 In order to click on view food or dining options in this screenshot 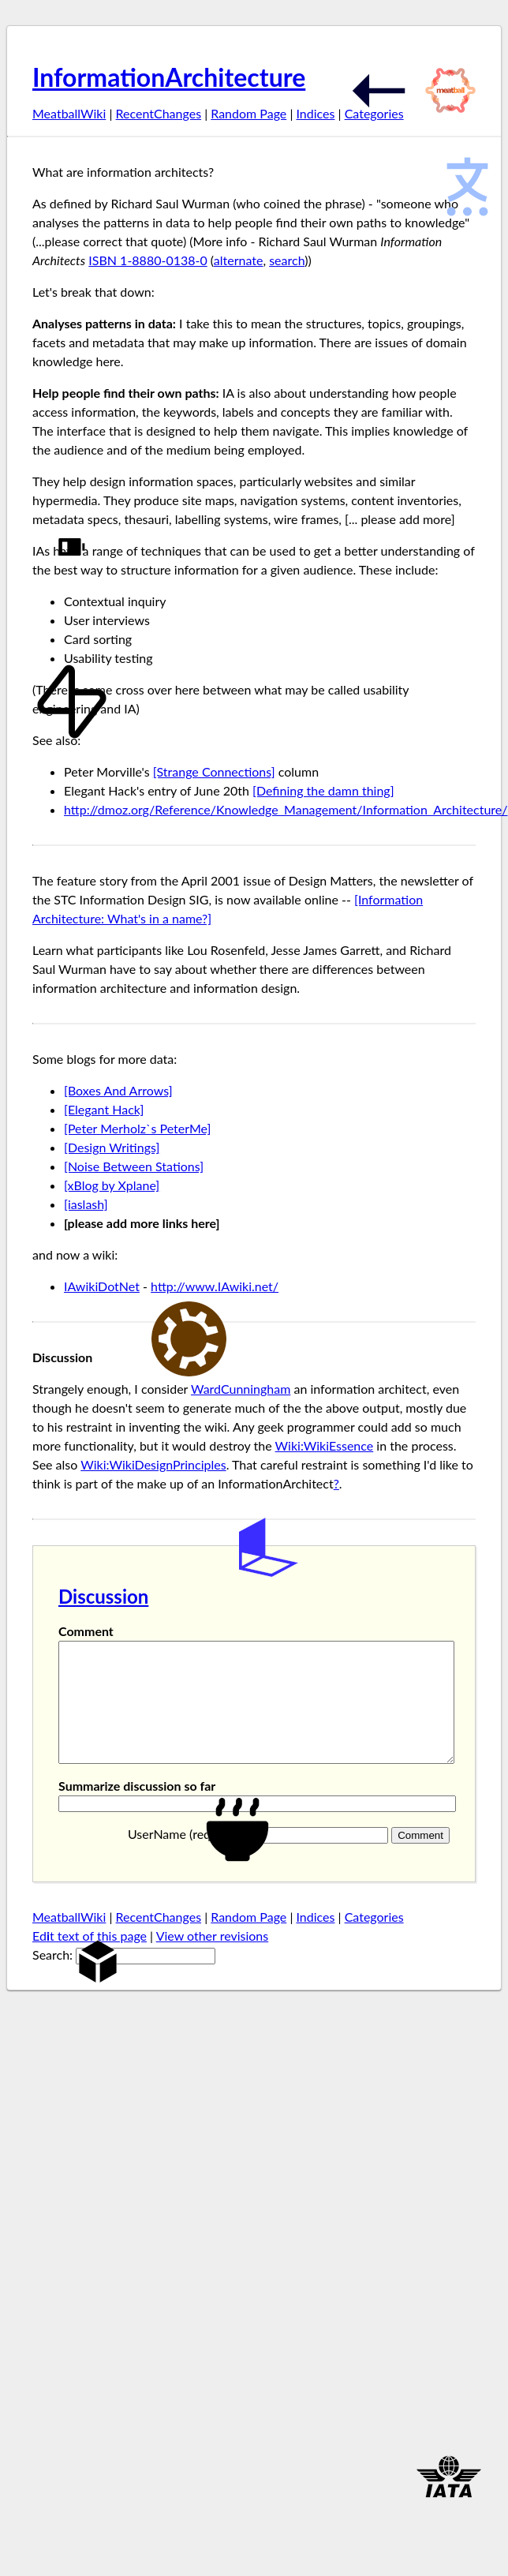, I will do `click(237, 1833)`.